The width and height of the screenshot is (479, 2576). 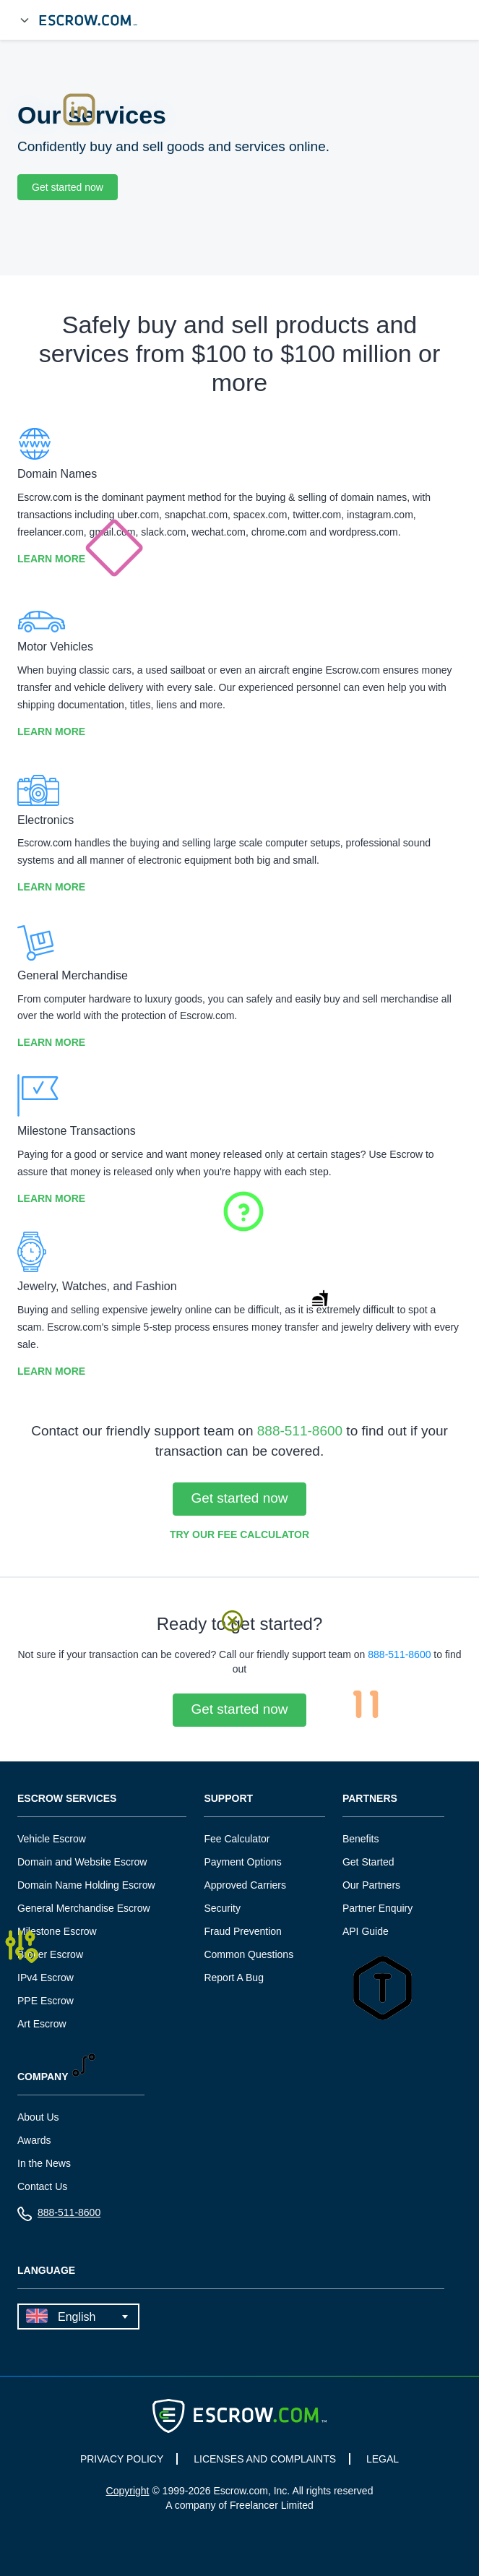 I want to click on indicates premium or pro feature, so click(x=114, y=548).